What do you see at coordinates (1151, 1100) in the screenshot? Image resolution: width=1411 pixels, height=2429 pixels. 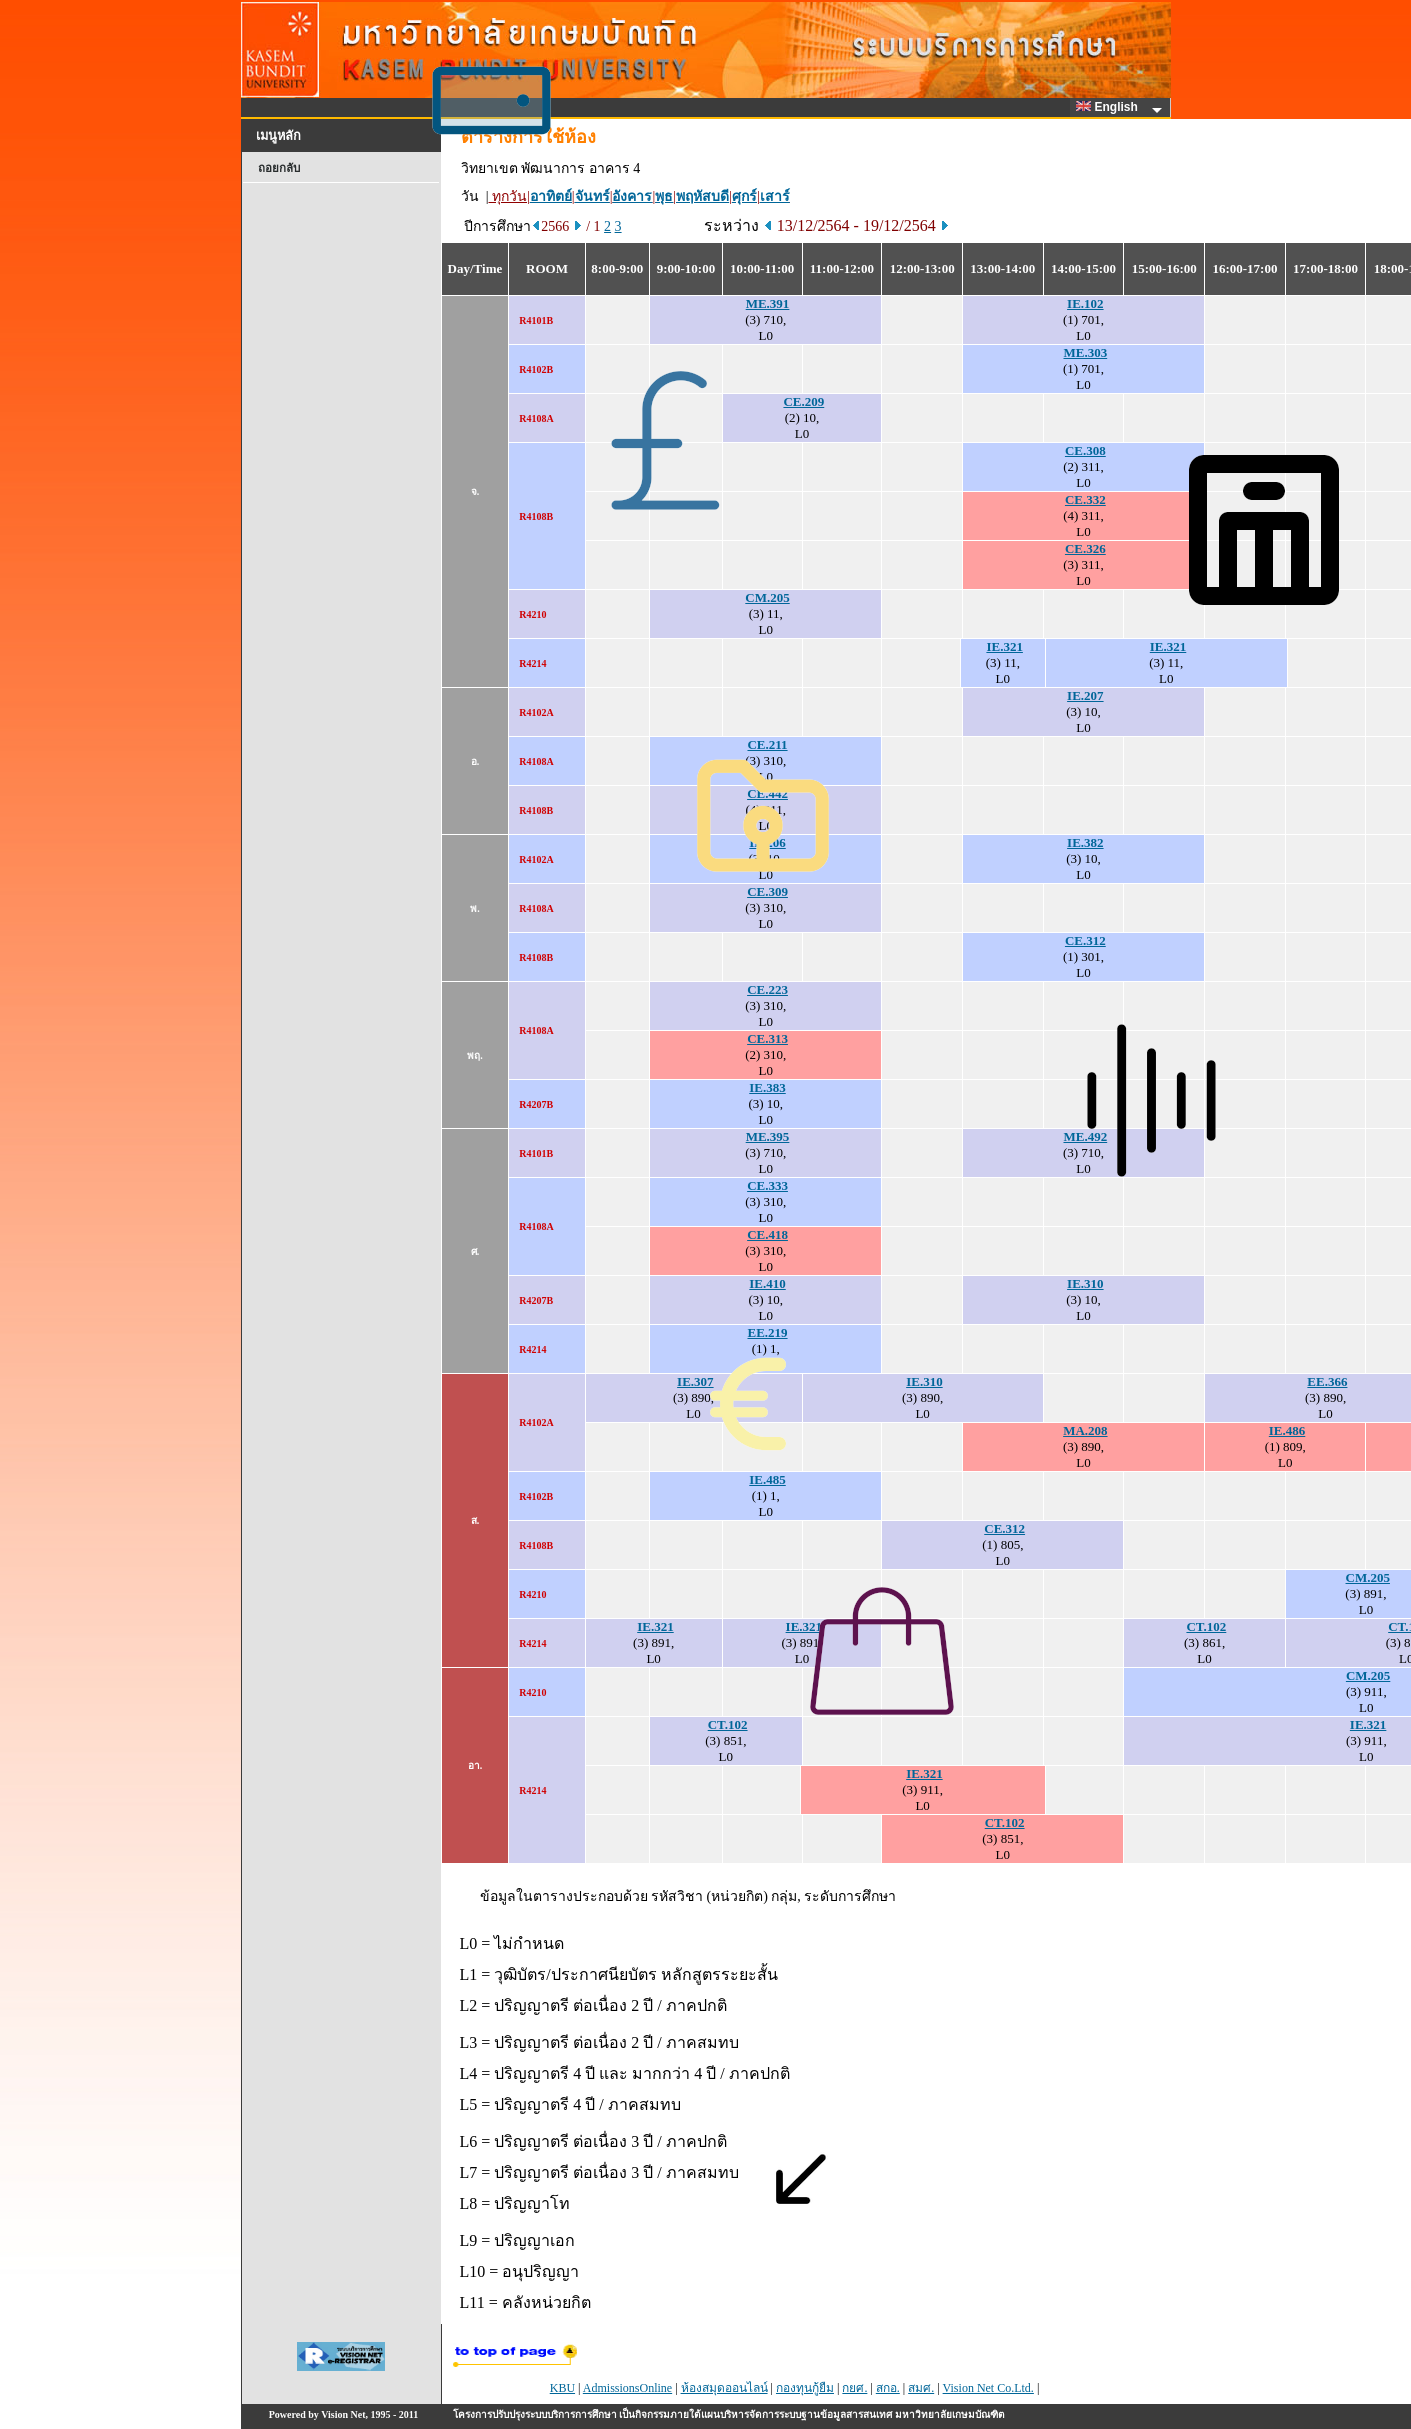 I see `audio or sound visualization` at bounding box center [1151, 1100].